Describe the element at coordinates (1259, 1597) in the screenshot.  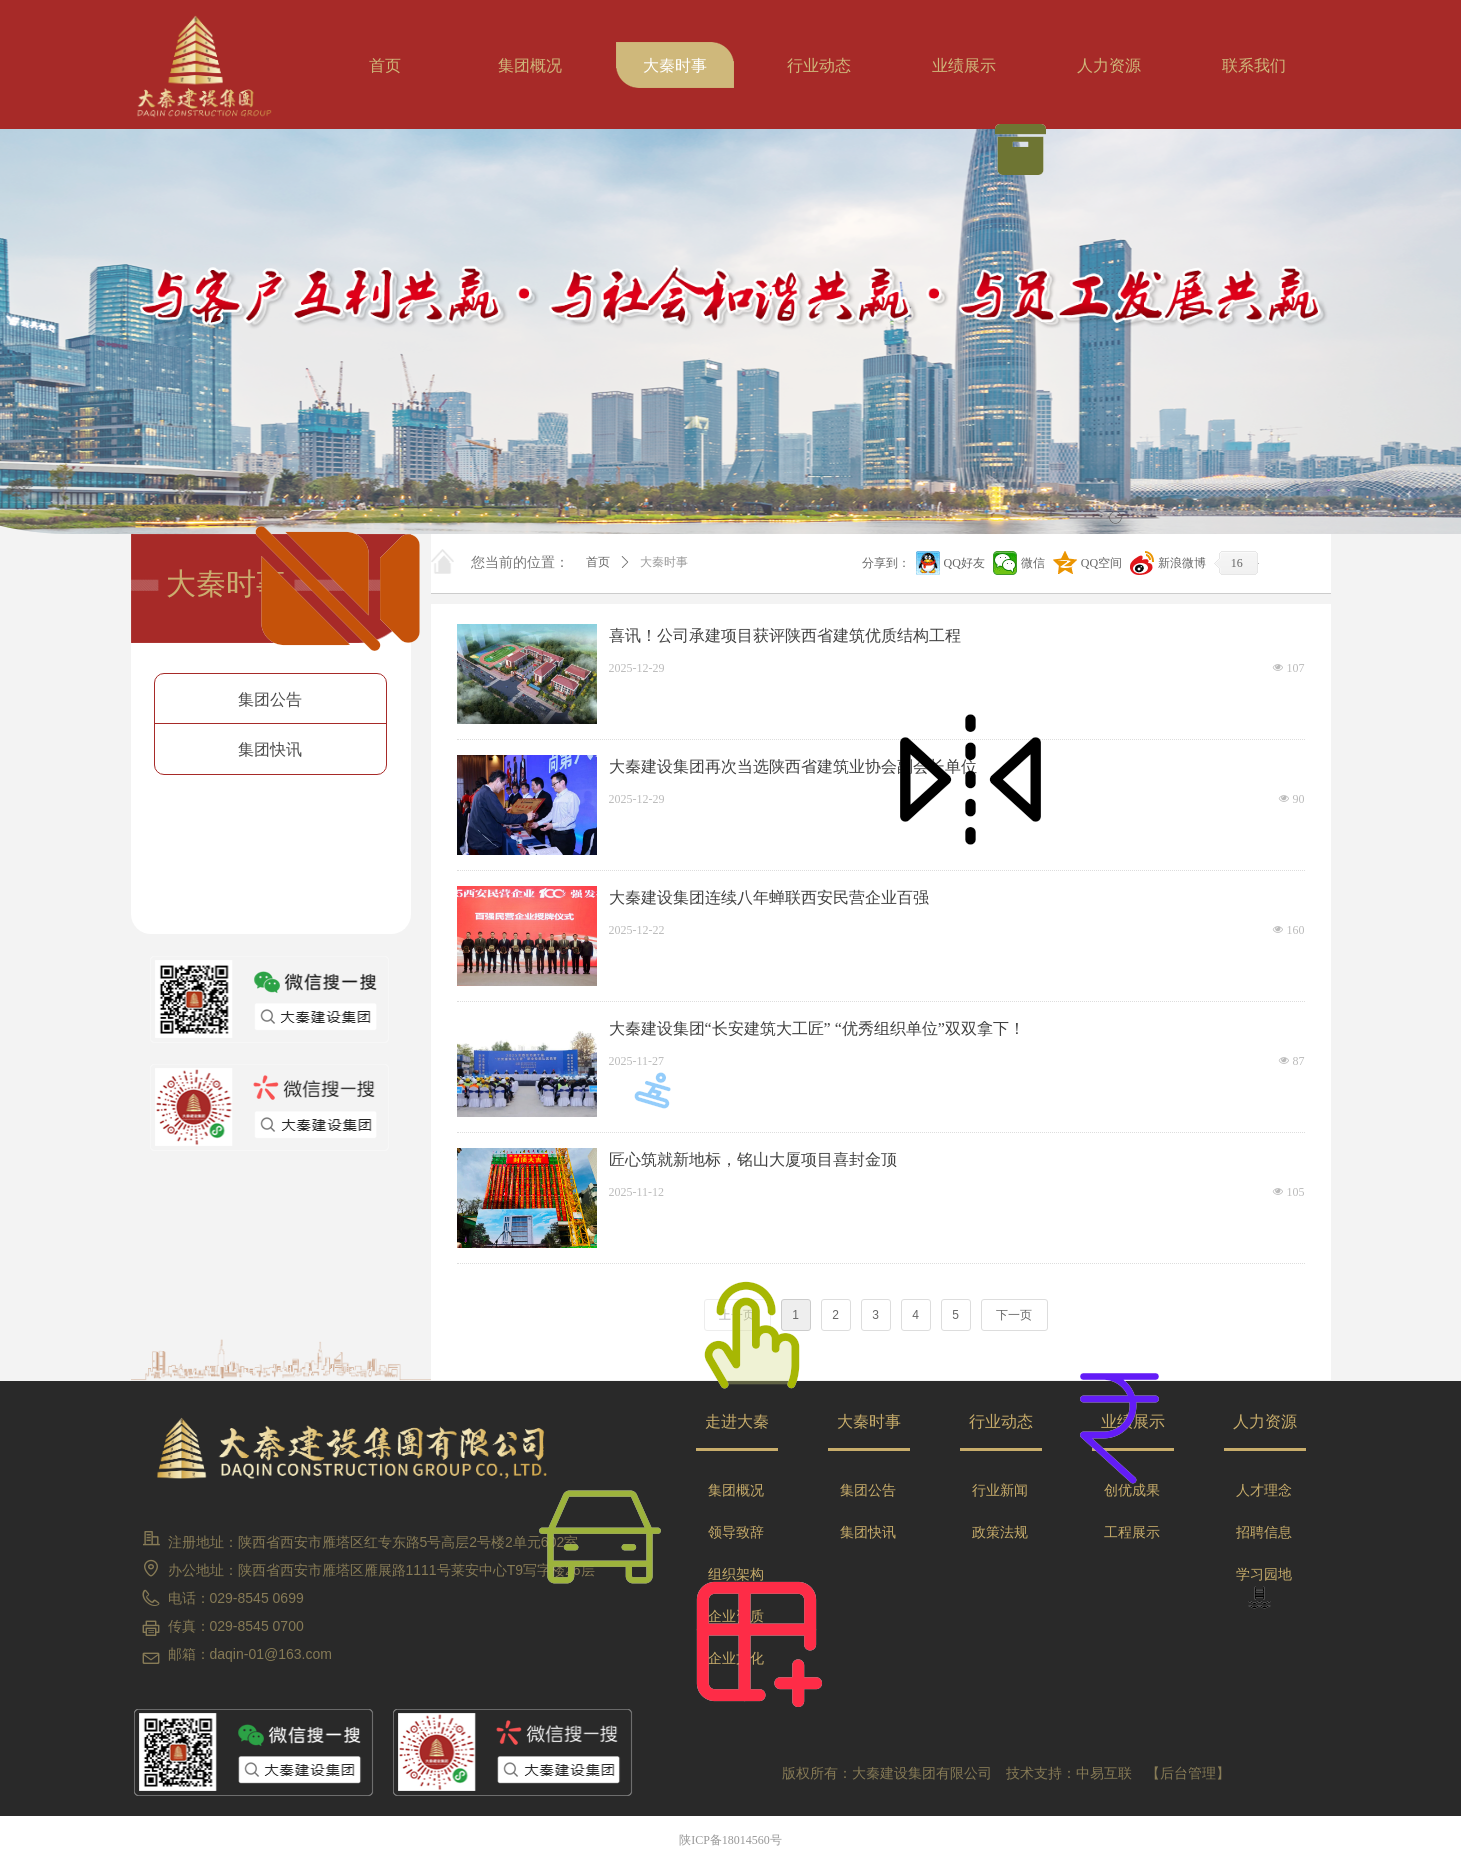
I see `view swimming pool amenities` at that location.